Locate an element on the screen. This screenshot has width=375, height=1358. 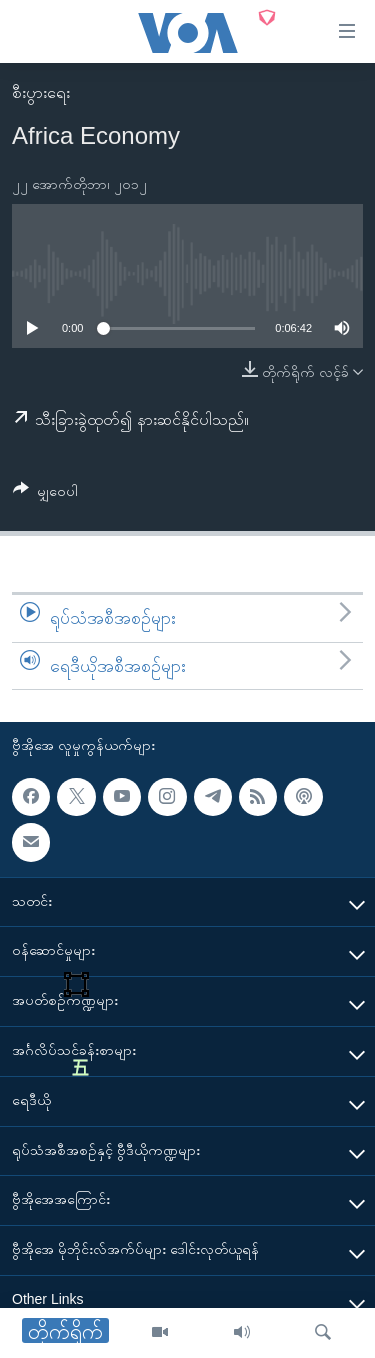
switch to wubi input method is located at coordinates (80, 1067).